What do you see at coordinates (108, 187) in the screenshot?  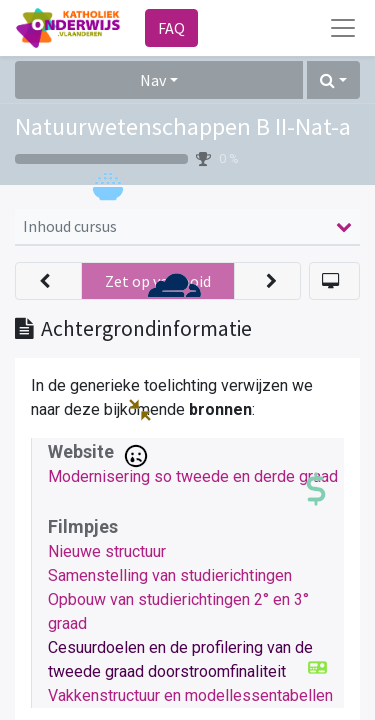 I see `view rice or grain-based meal options` at bounding box center [108, 187].